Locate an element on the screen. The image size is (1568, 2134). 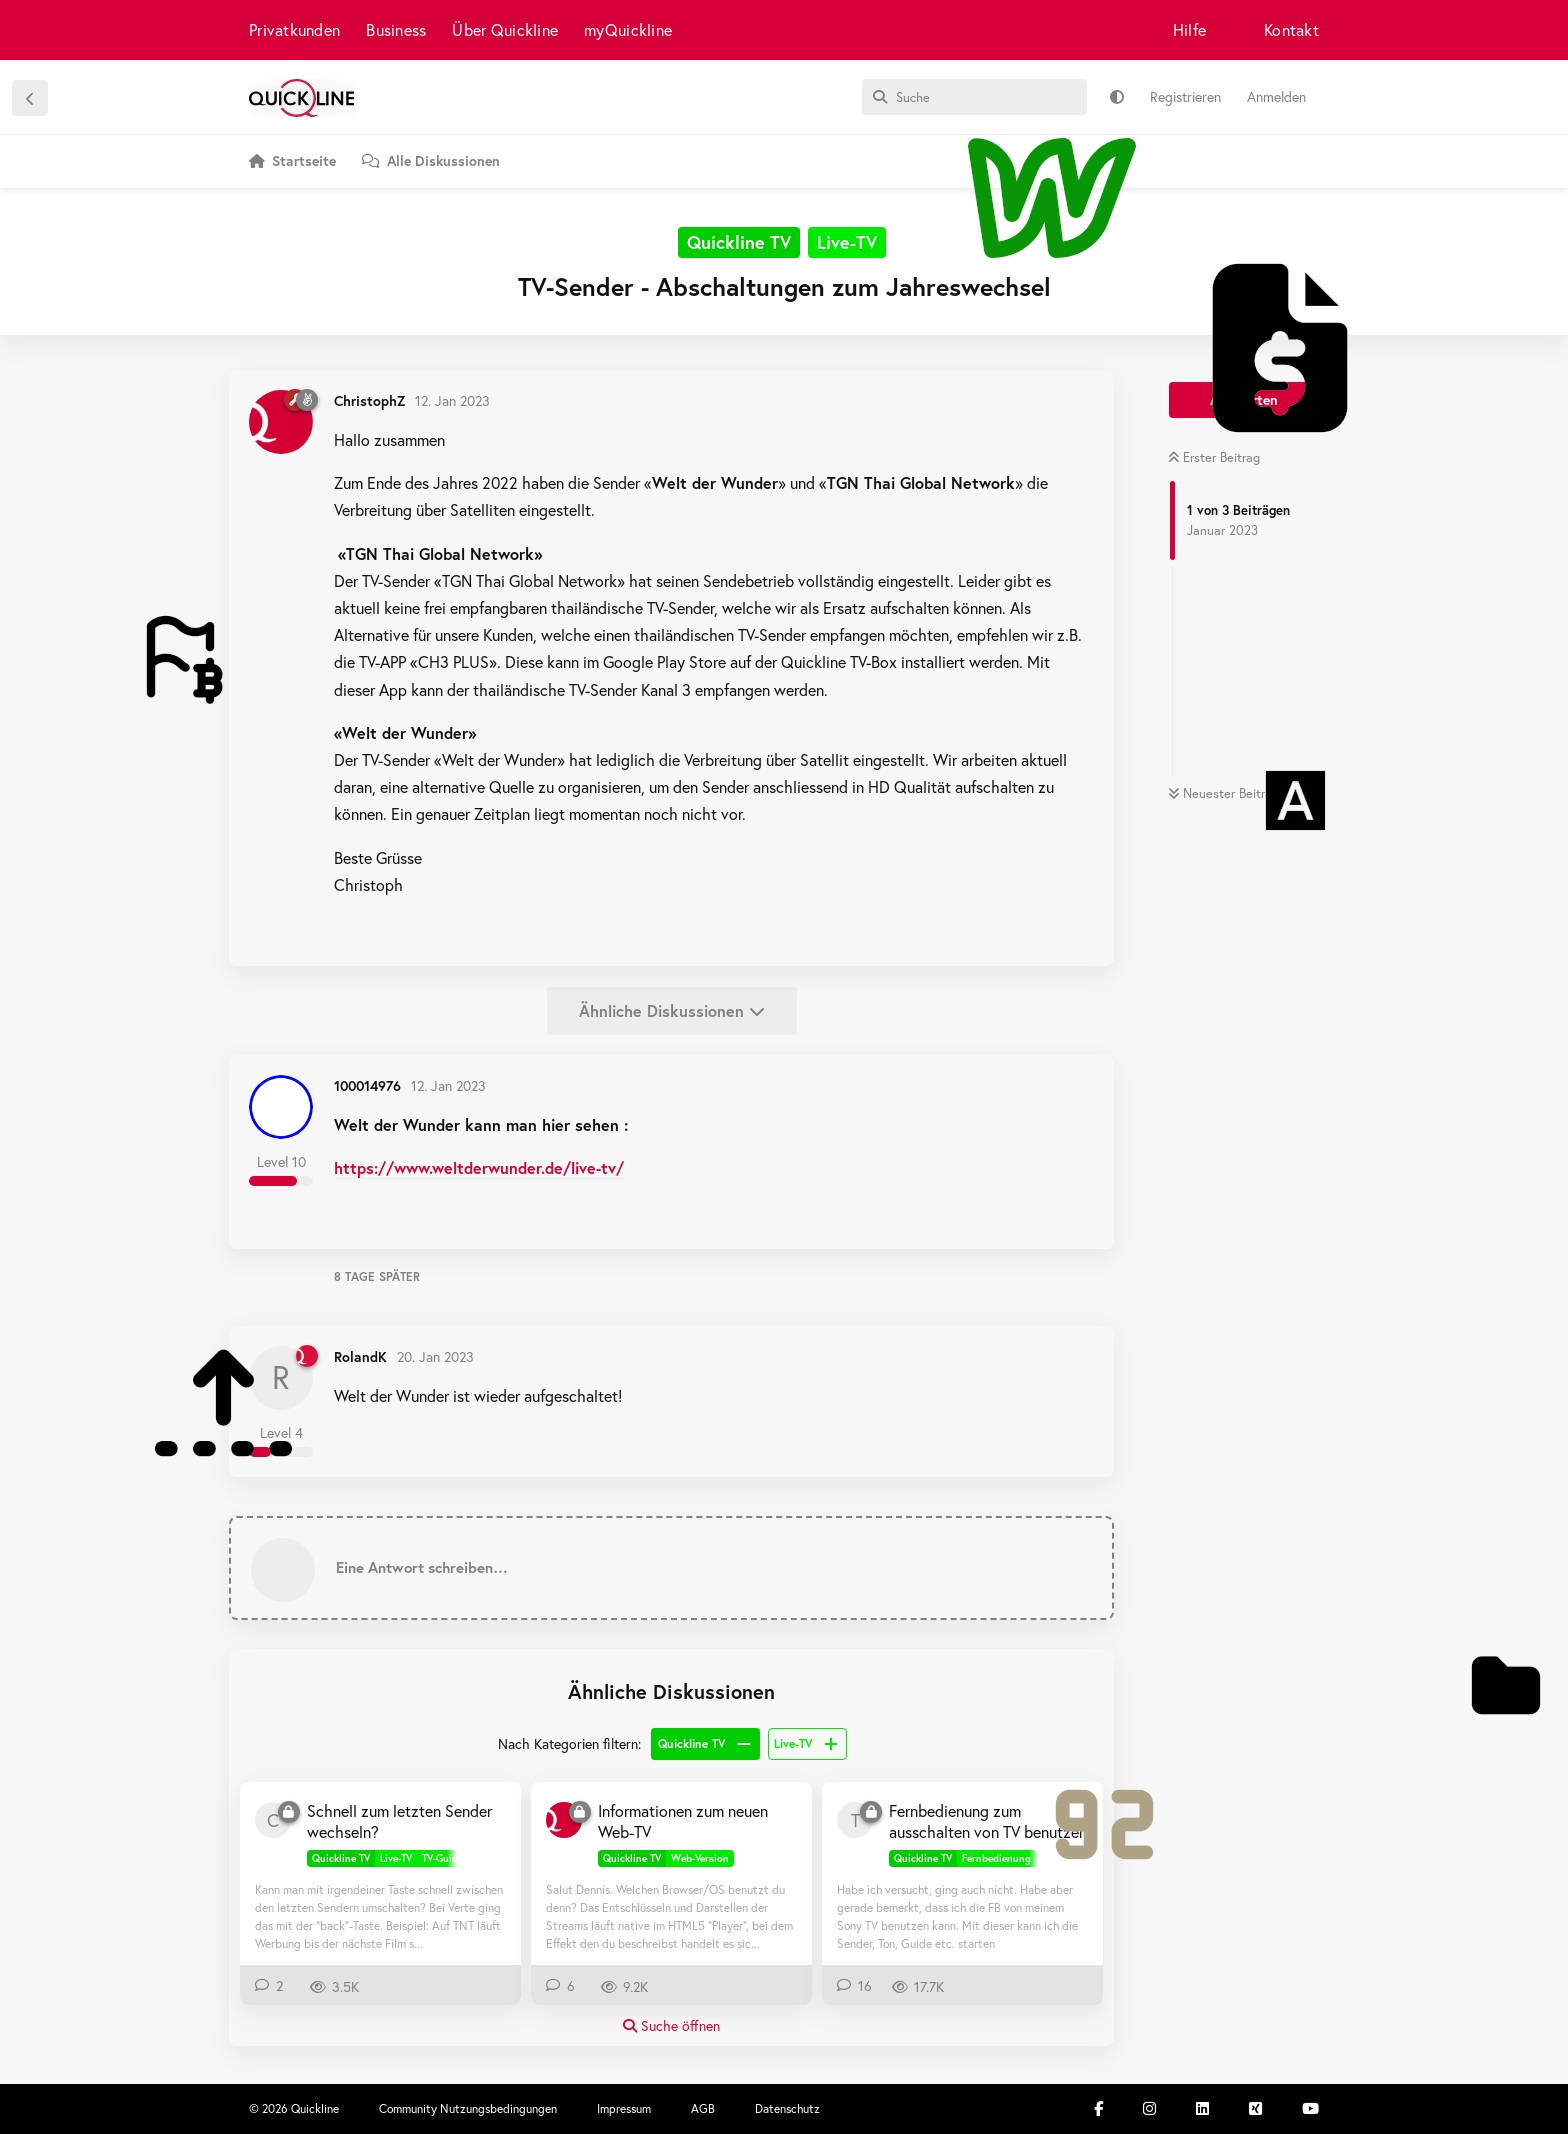
flag or mark a bitcoin transaction is located at coordinates (180, 655).